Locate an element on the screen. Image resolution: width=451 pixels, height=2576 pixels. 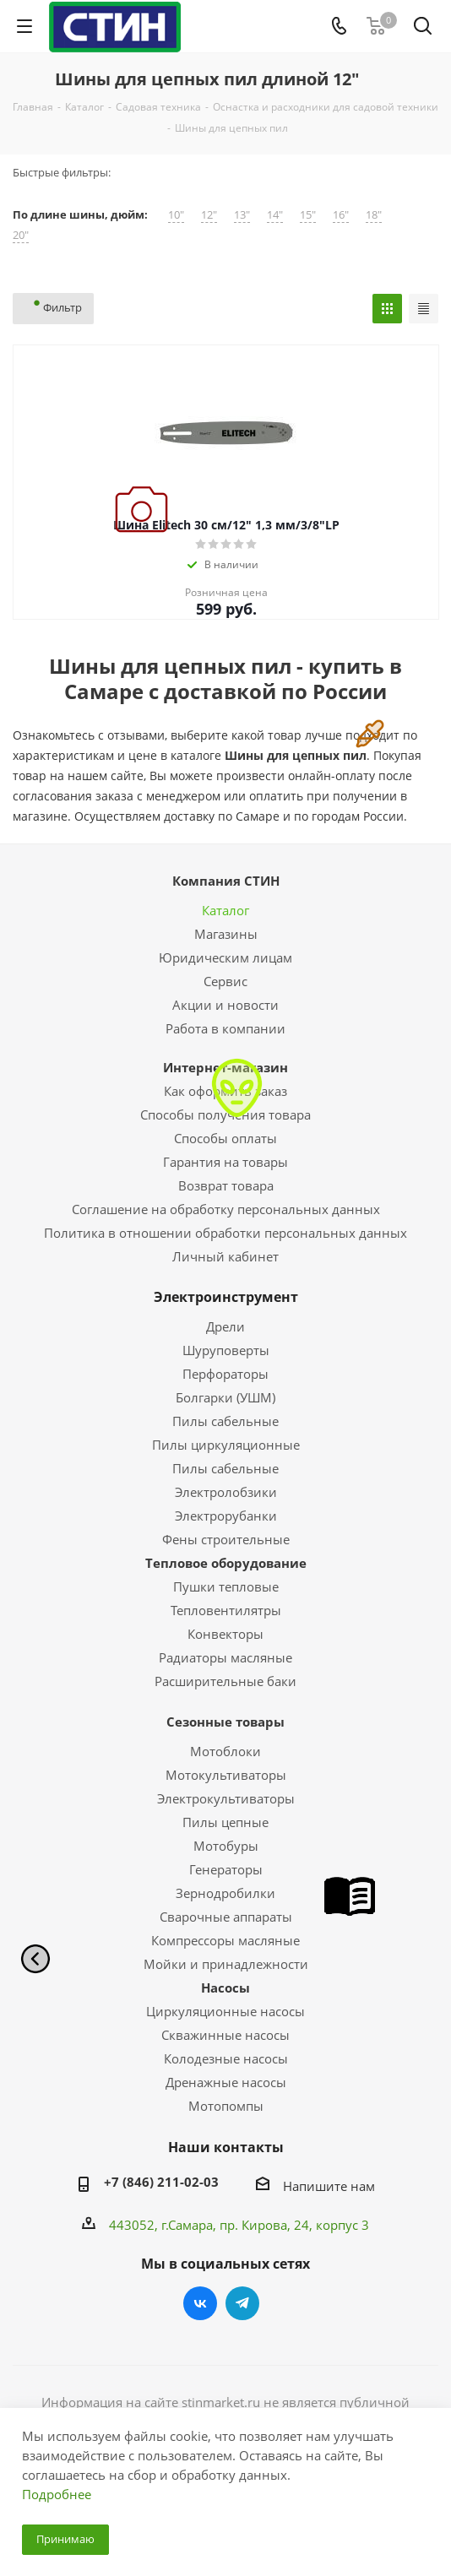
go back to the previous screen is located at coordinates (35, 1959).